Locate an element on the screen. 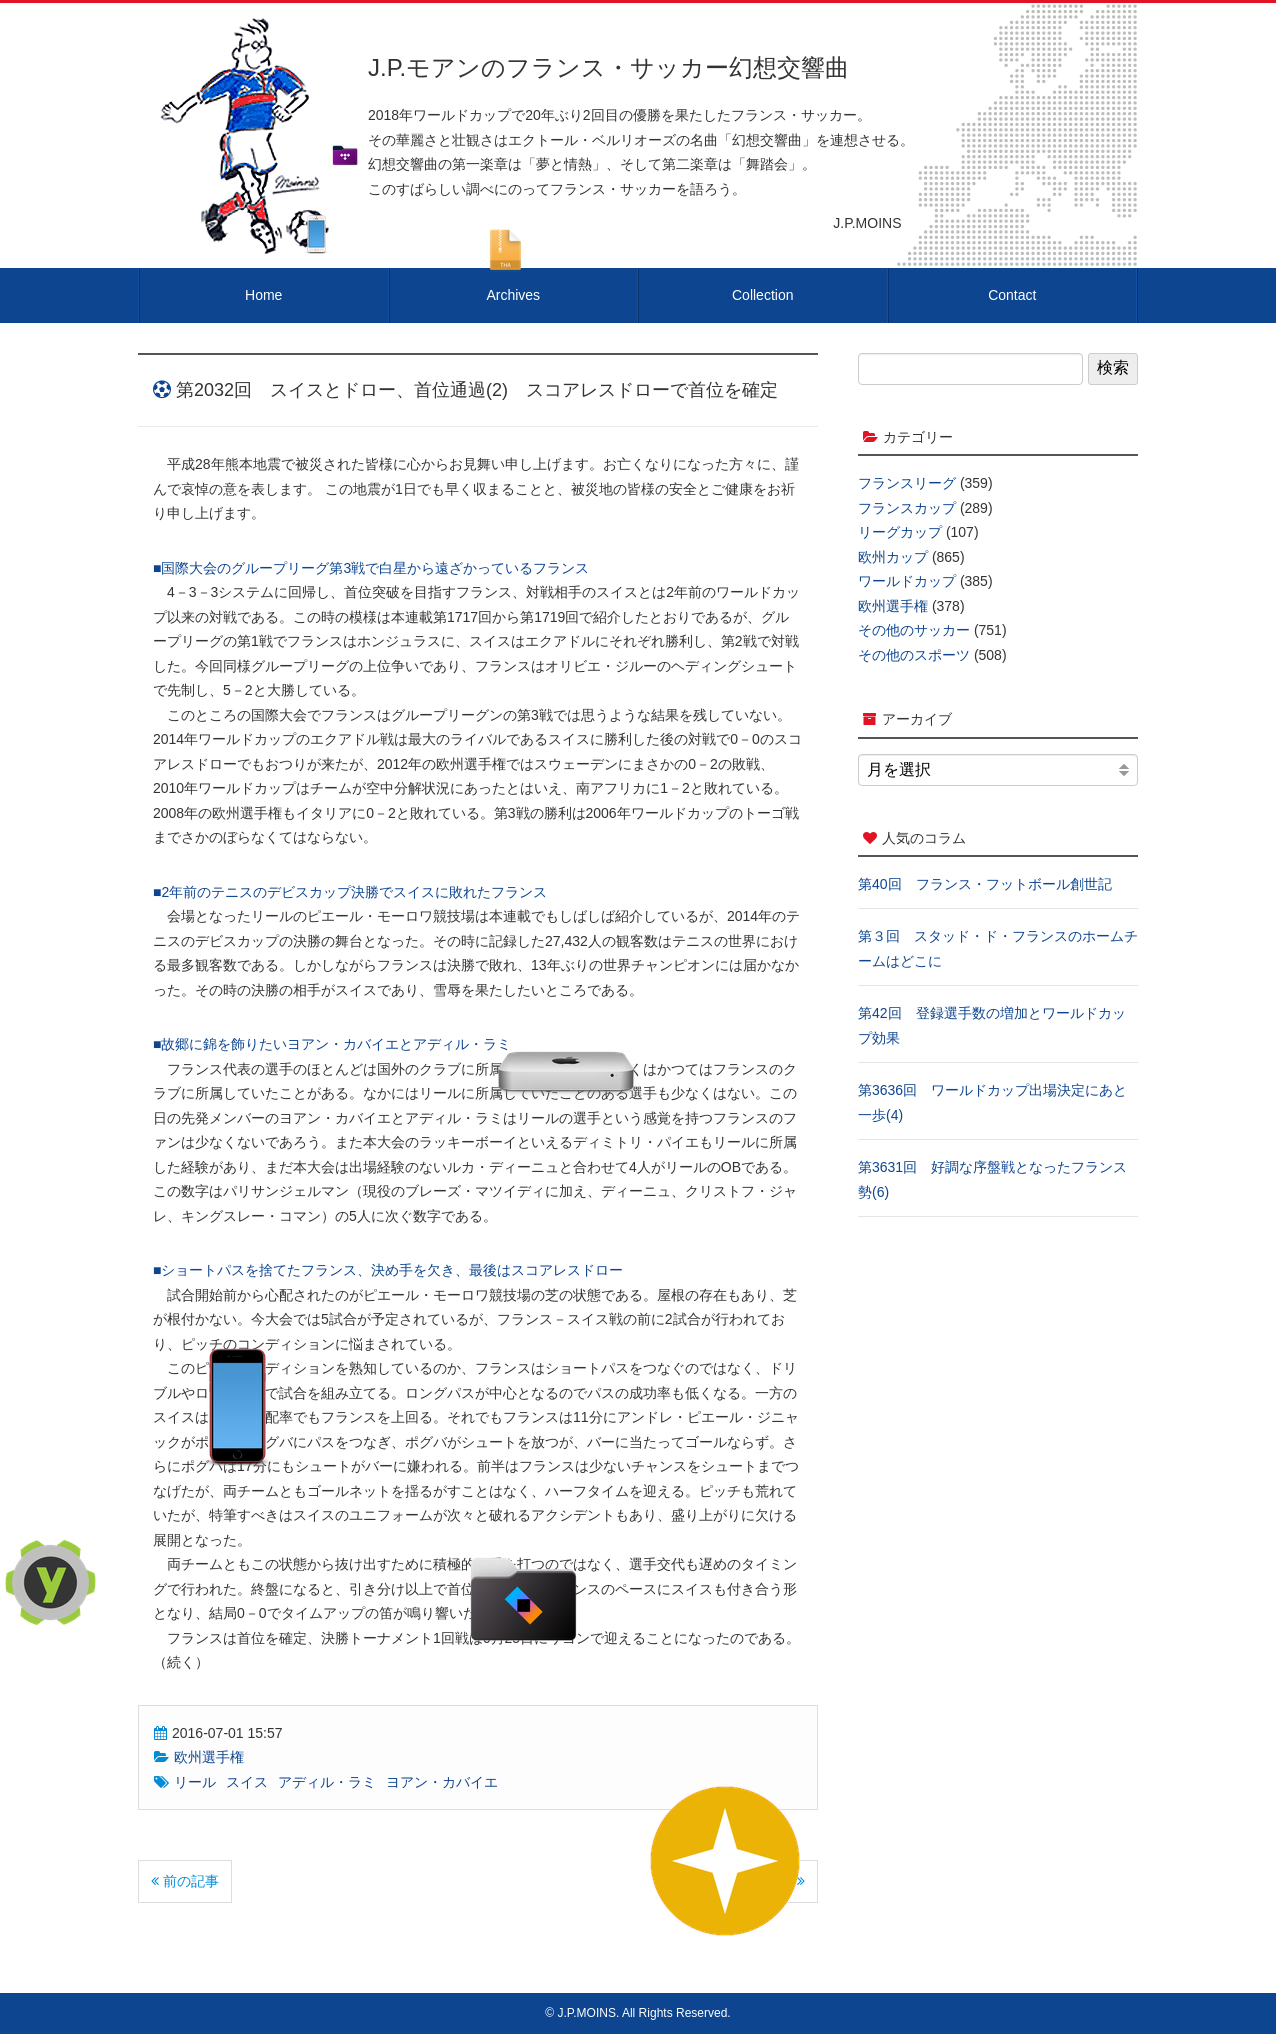  folder containing JetBrains Ktor project files is located at coordinates (523, 1602).